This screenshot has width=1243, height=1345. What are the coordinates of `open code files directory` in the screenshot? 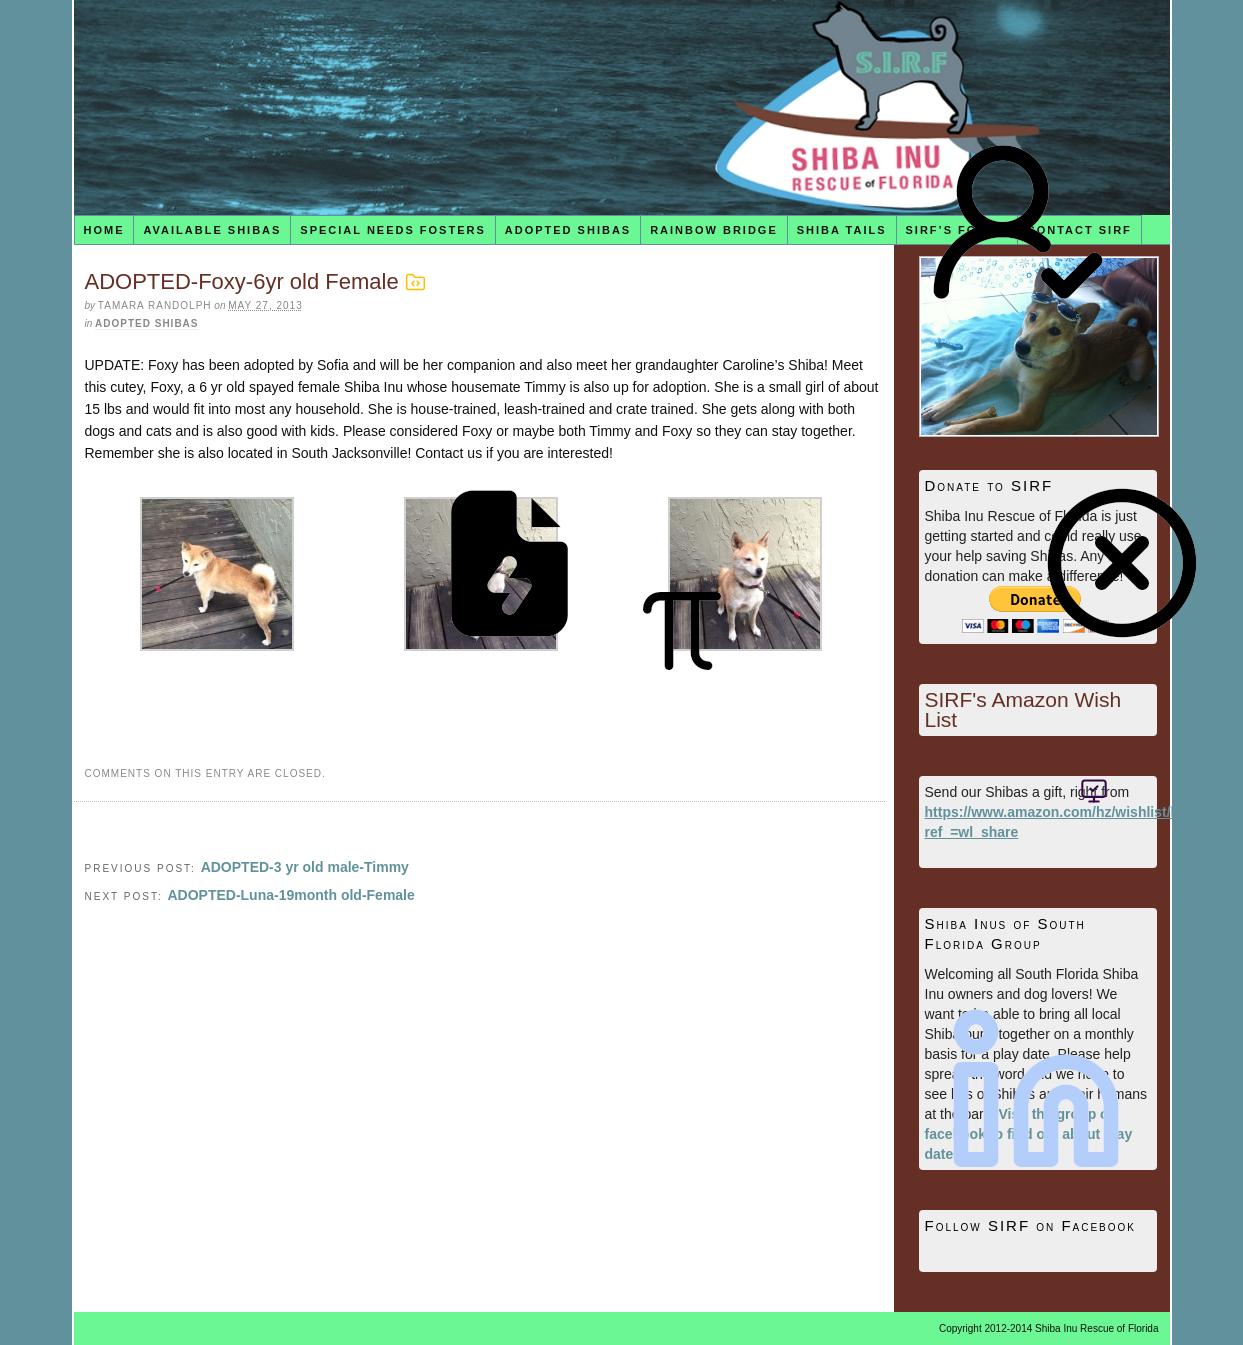 It's located at (415, 282).